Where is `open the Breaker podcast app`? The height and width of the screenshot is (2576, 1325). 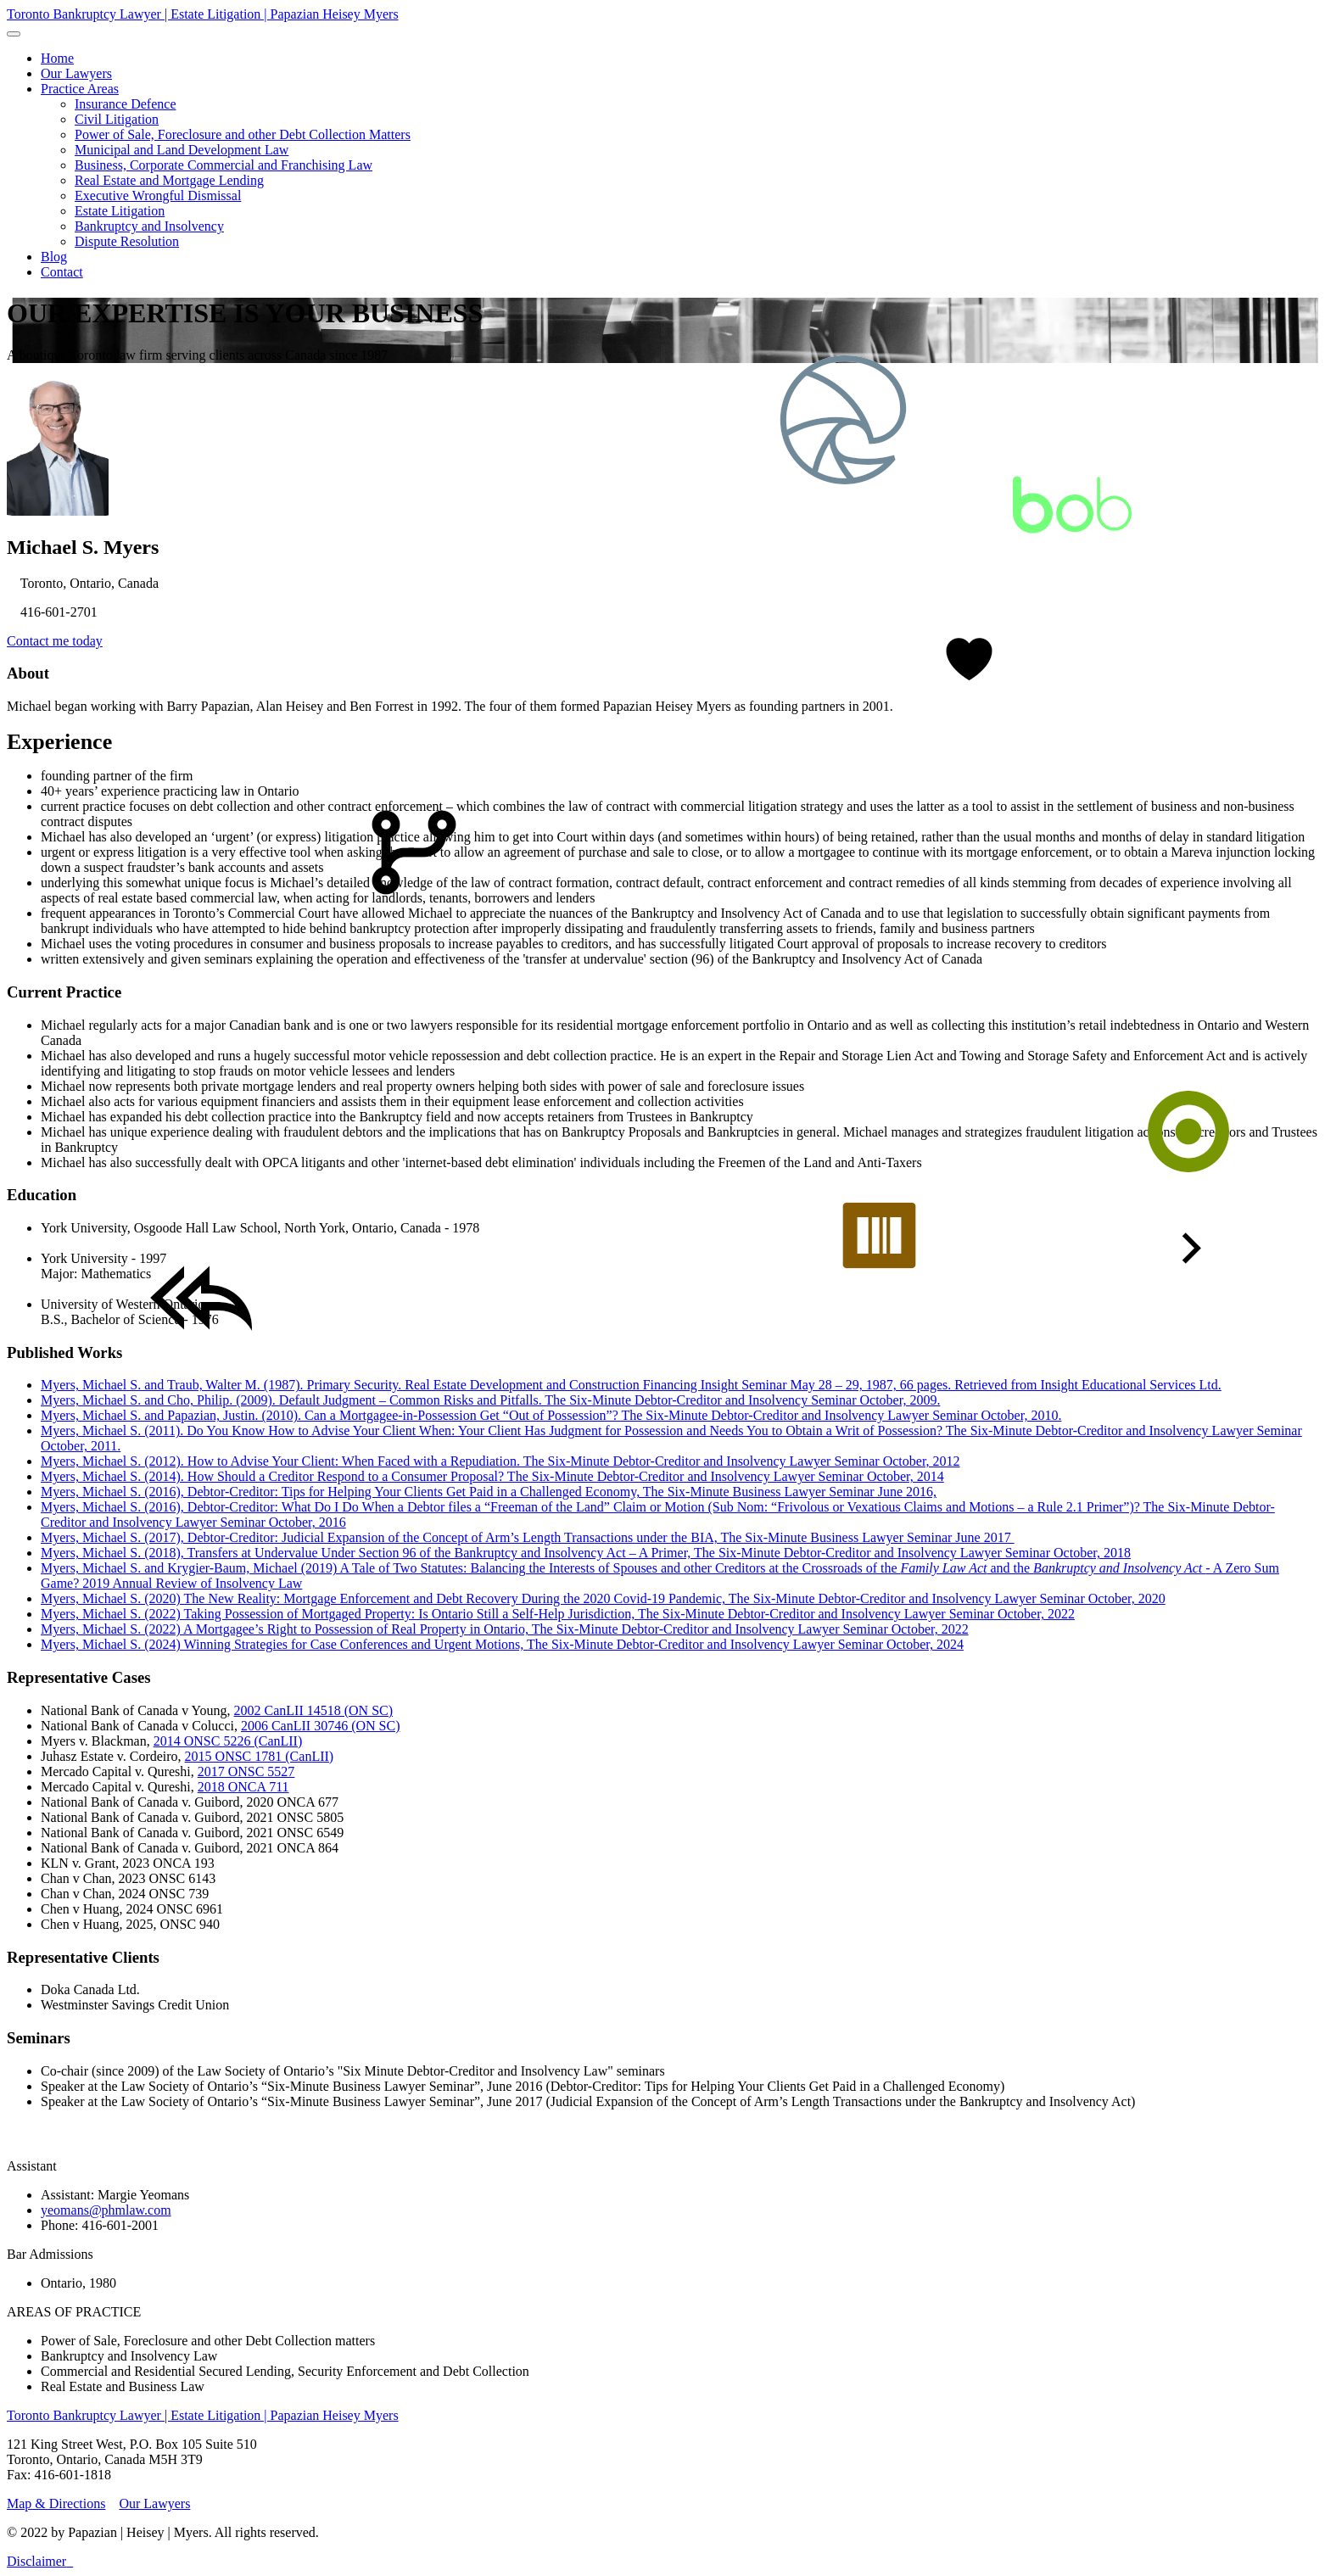
open the Breaker podcast app is located at coordinates (843, 420).